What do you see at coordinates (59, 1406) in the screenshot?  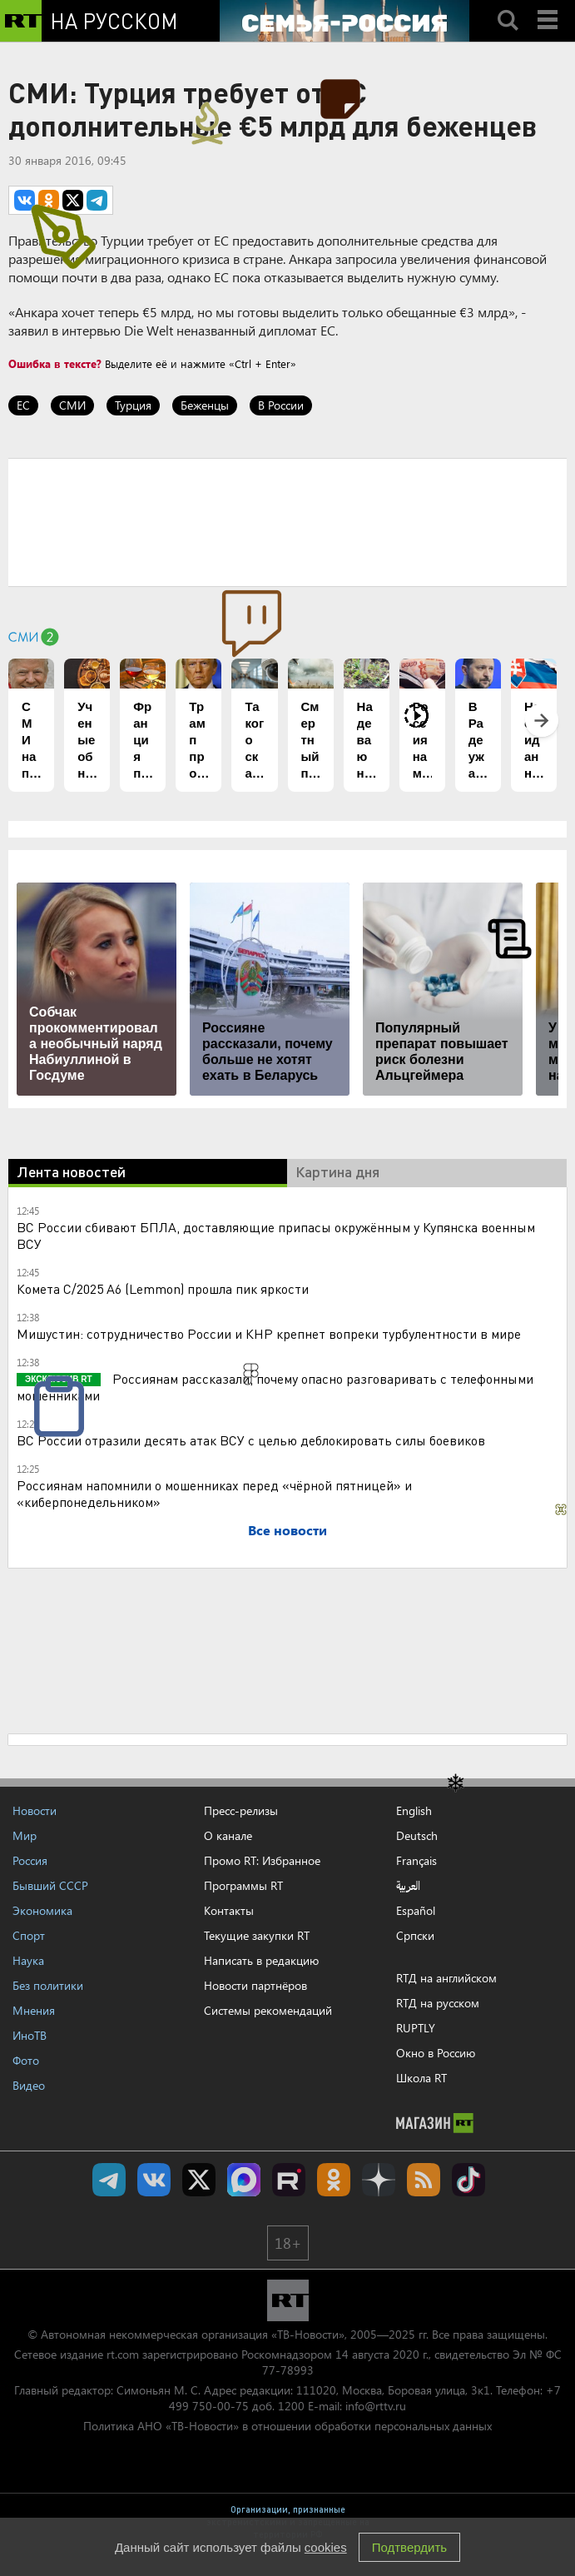 I see `copy content to clipboard` at bounding box center [59, 1406].